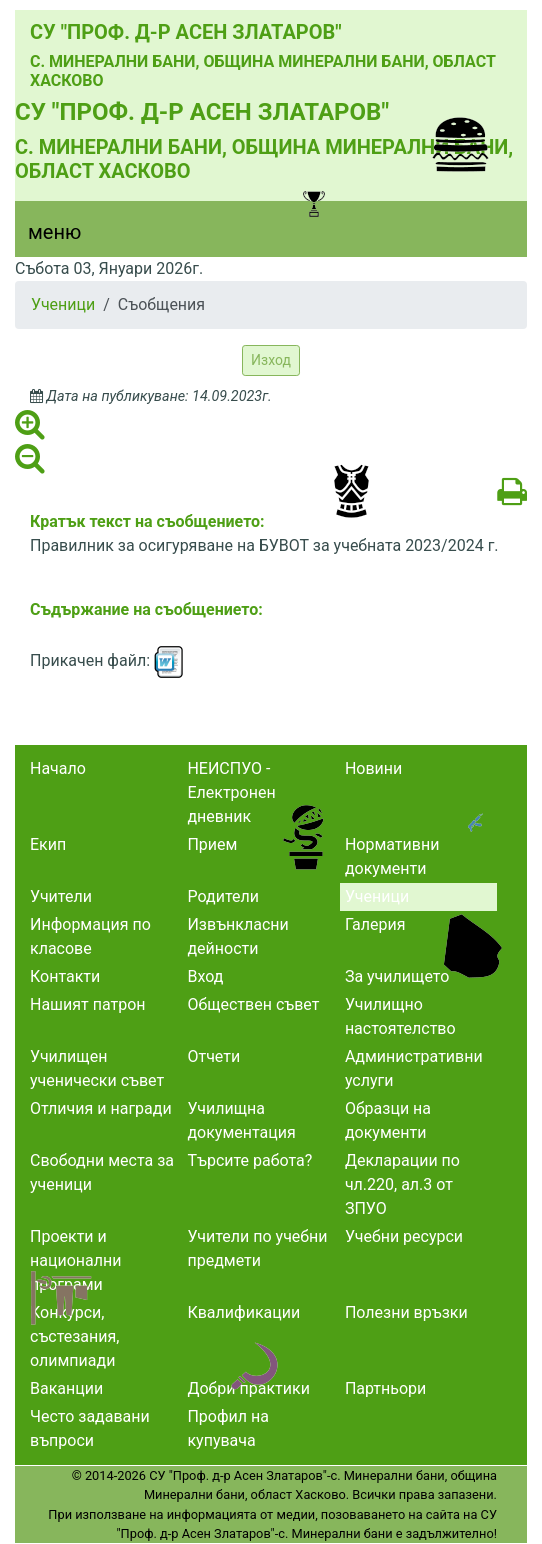 The height and width of the screenshot is (1544, 542). Describe the element at coordinates (254, 1365) in the screenshot. I see `select the sickle tool or weapon in a game` at that location.